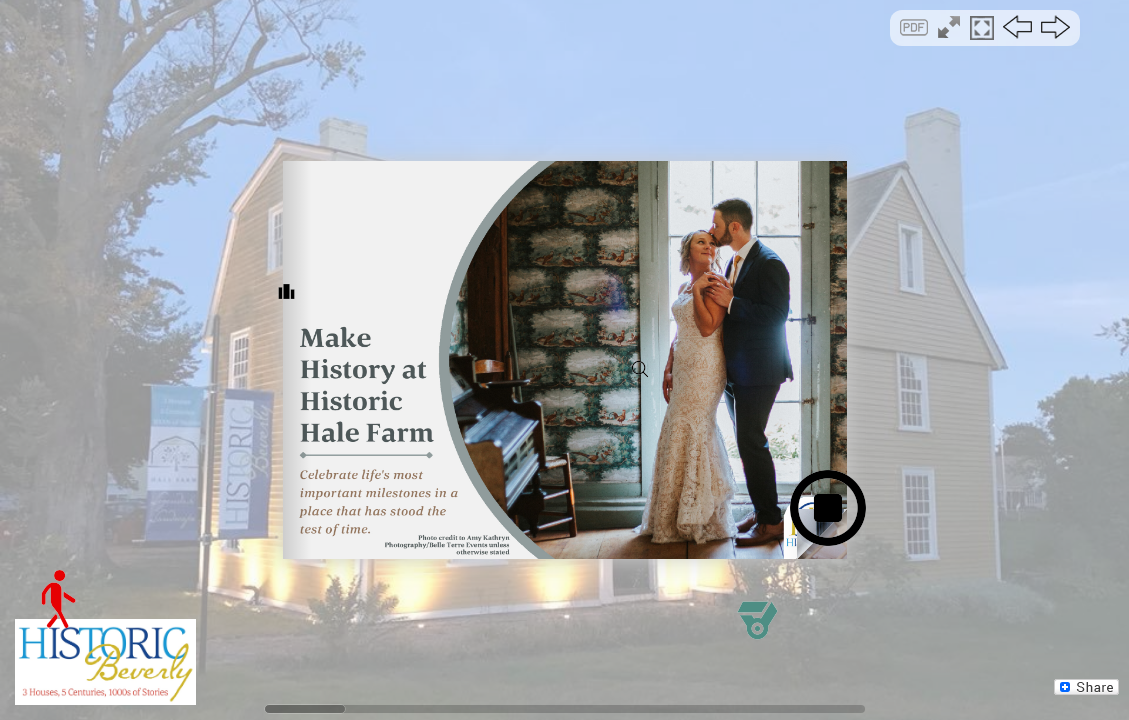  I want to click on view achievements or awards, so click(757, 620).